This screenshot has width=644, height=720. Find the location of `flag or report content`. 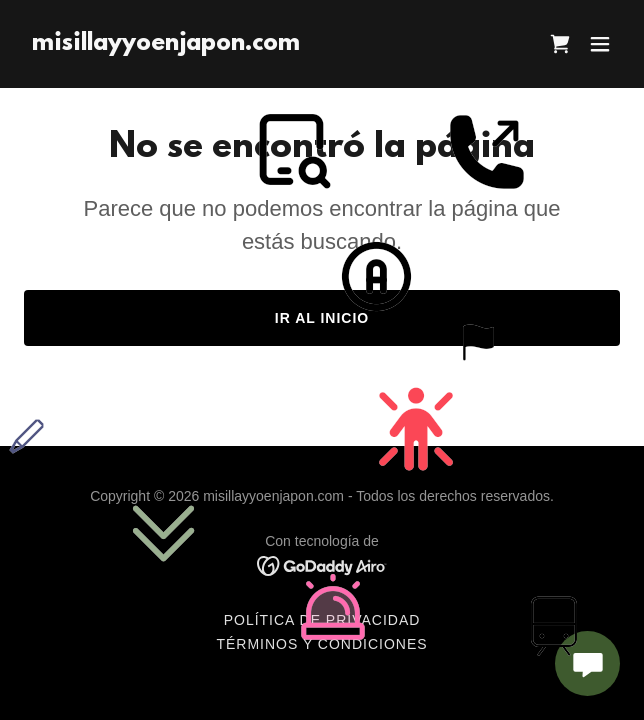

flag or report content is located at coordinates (478, 342).